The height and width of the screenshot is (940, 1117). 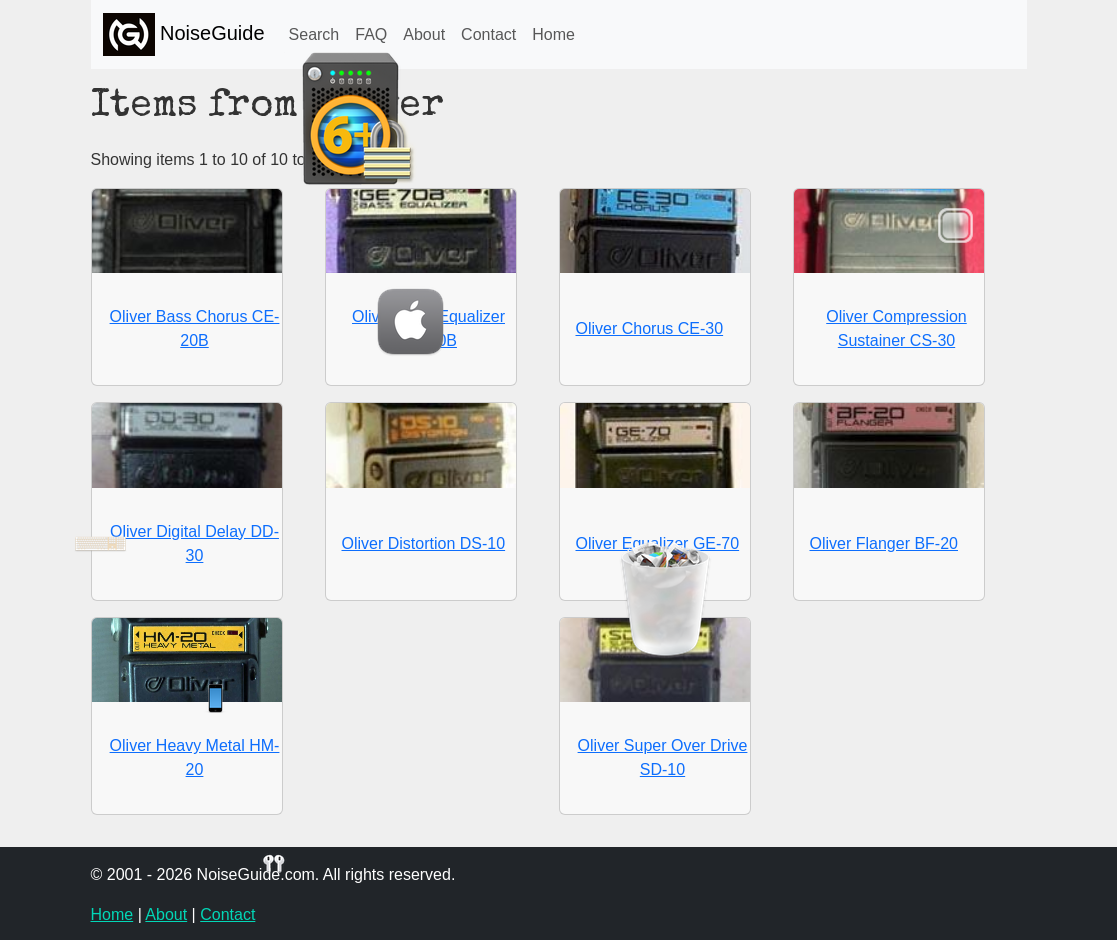 What do you see at coordinates (100, 543) in the screenshot?
I see `connect a bluetooth keyboard` at bounding box center [100, 543].